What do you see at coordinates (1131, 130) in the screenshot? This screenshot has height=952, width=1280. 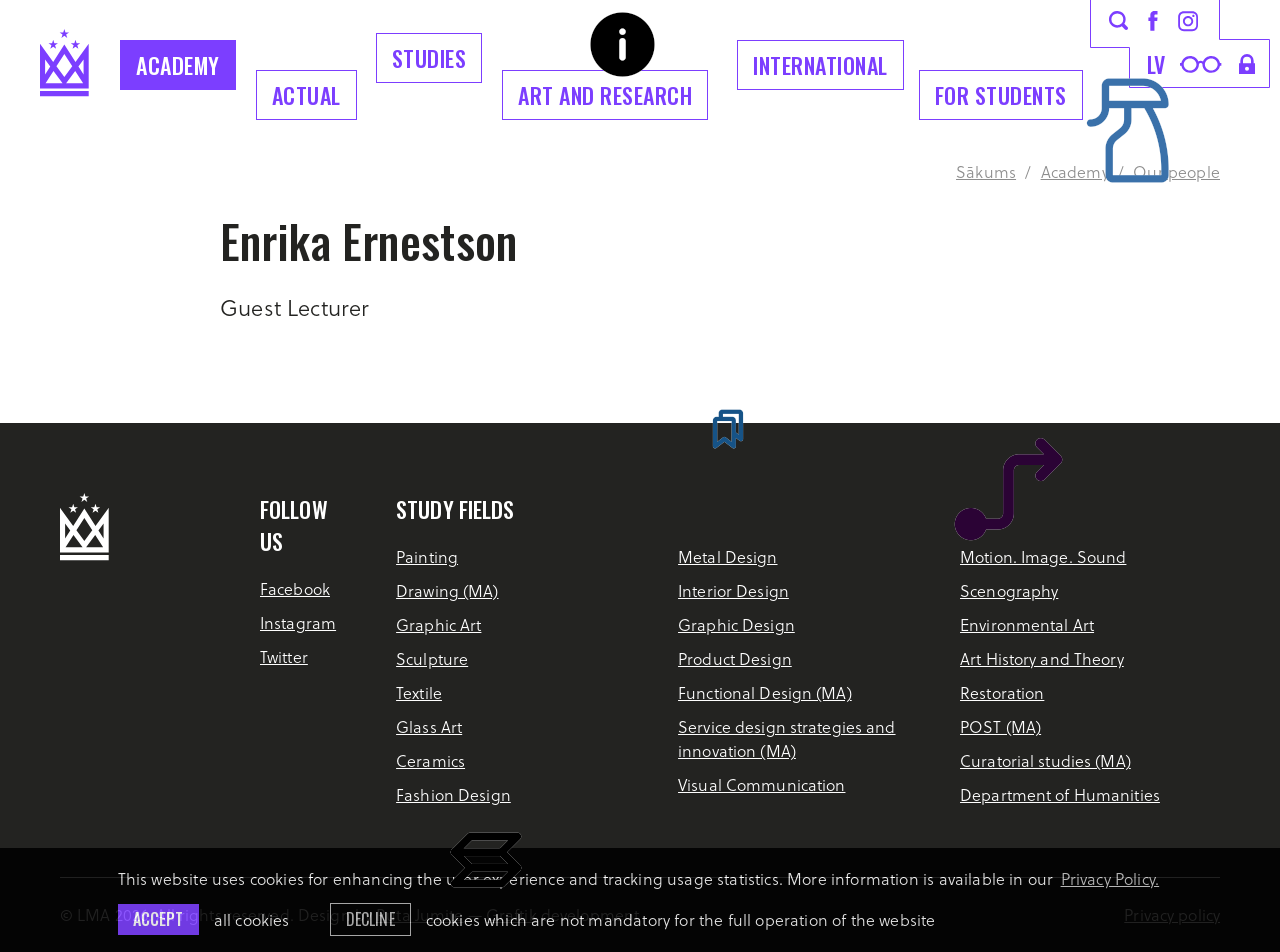 I see `access cleaning or household tools` at bounding box center [1131, 130].